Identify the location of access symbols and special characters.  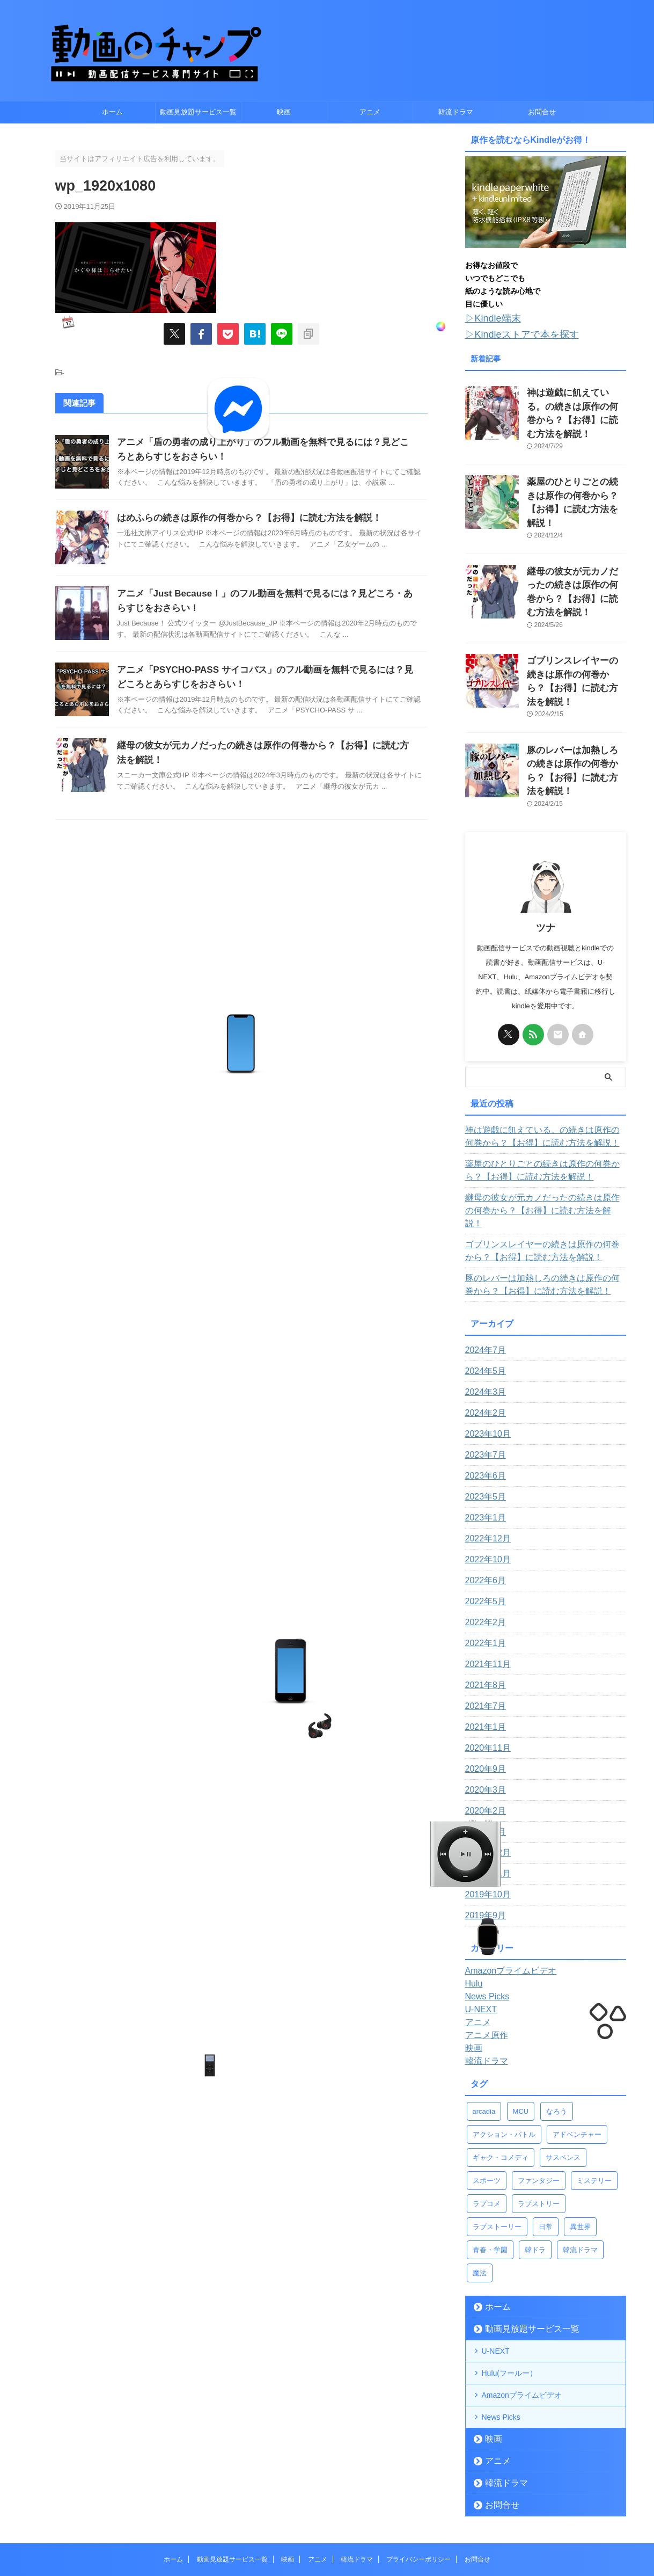
(607, 2021).